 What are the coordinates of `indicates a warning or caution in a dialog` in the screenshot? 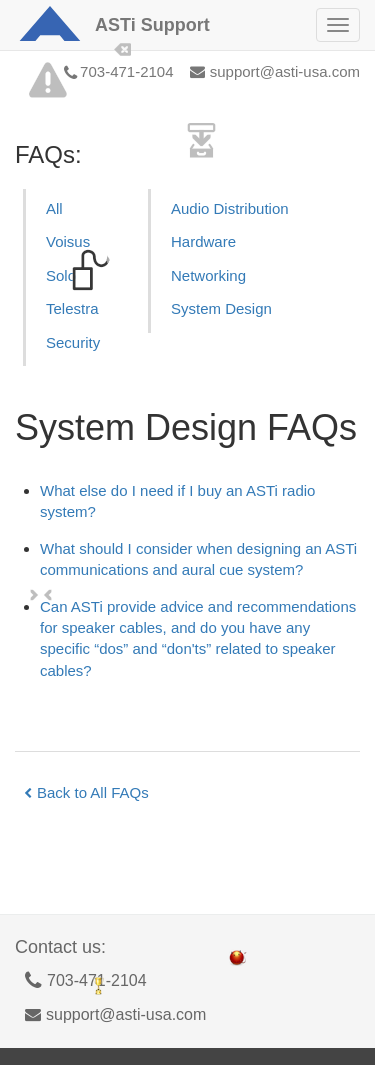 It's located at (48, 81).